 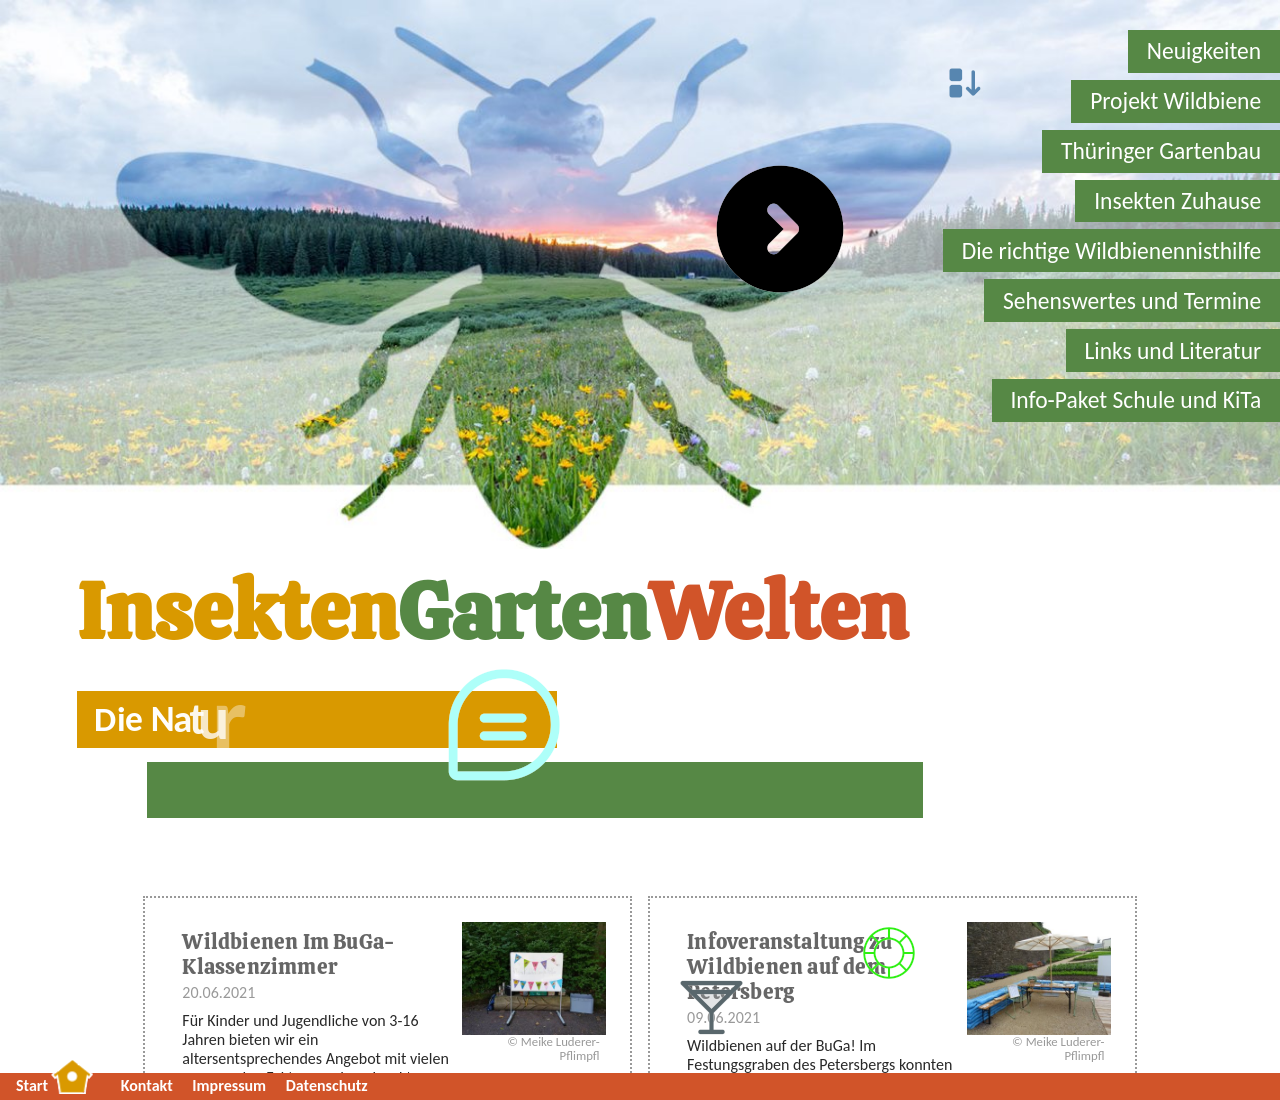 What do you see at coordinates (711, 1007) in the screenshot?
I see `browse cocktail or drink recipes` at bounding box center [711, 1007].